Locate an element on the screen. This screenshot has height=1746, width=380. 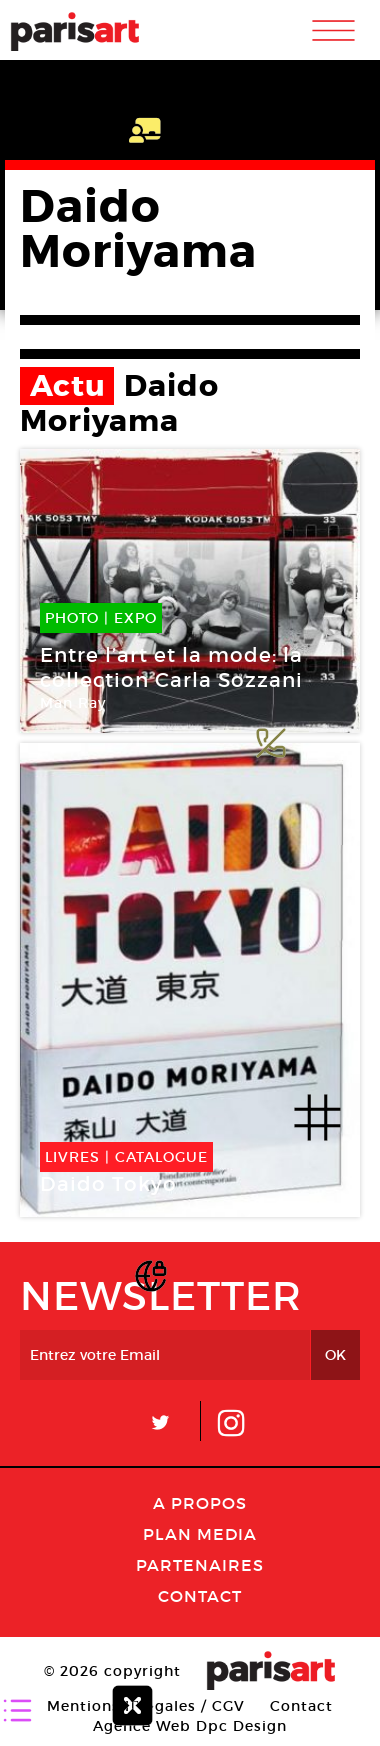
close or dismiss a window is located at coordinates (132, 1705).